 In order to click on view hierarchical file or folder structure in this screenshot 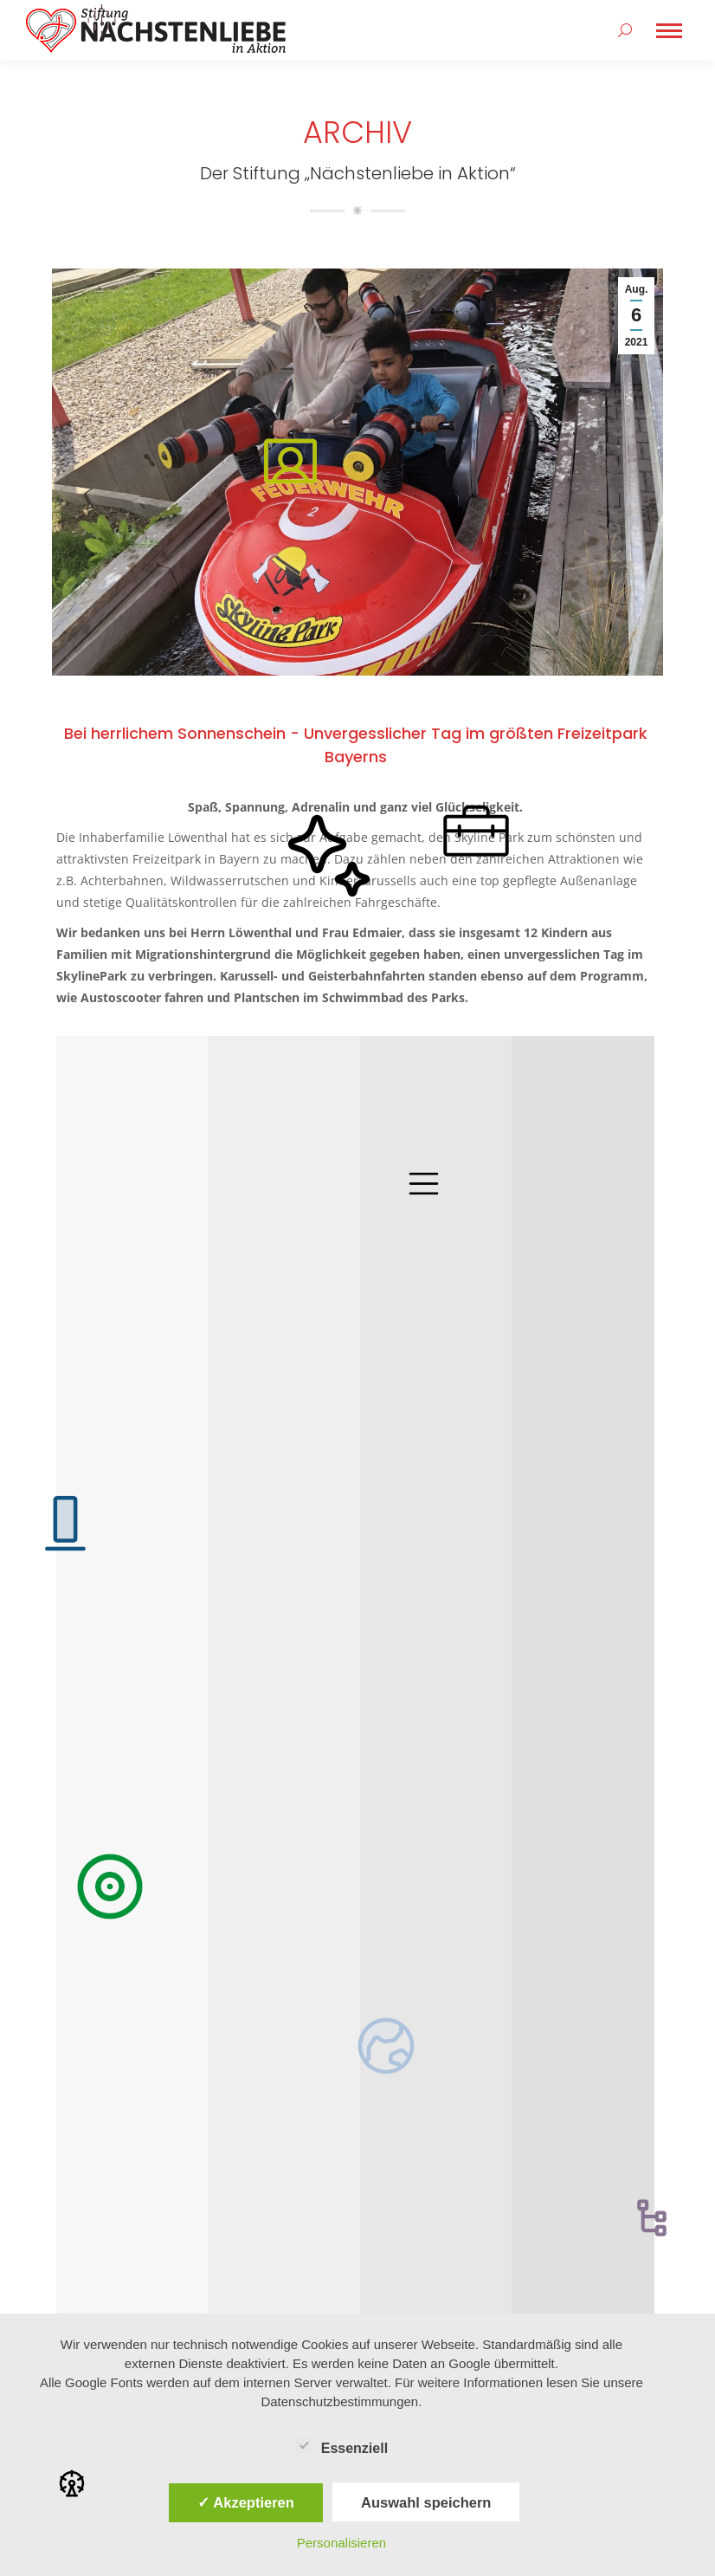, I will do `click(650, 2217)`.